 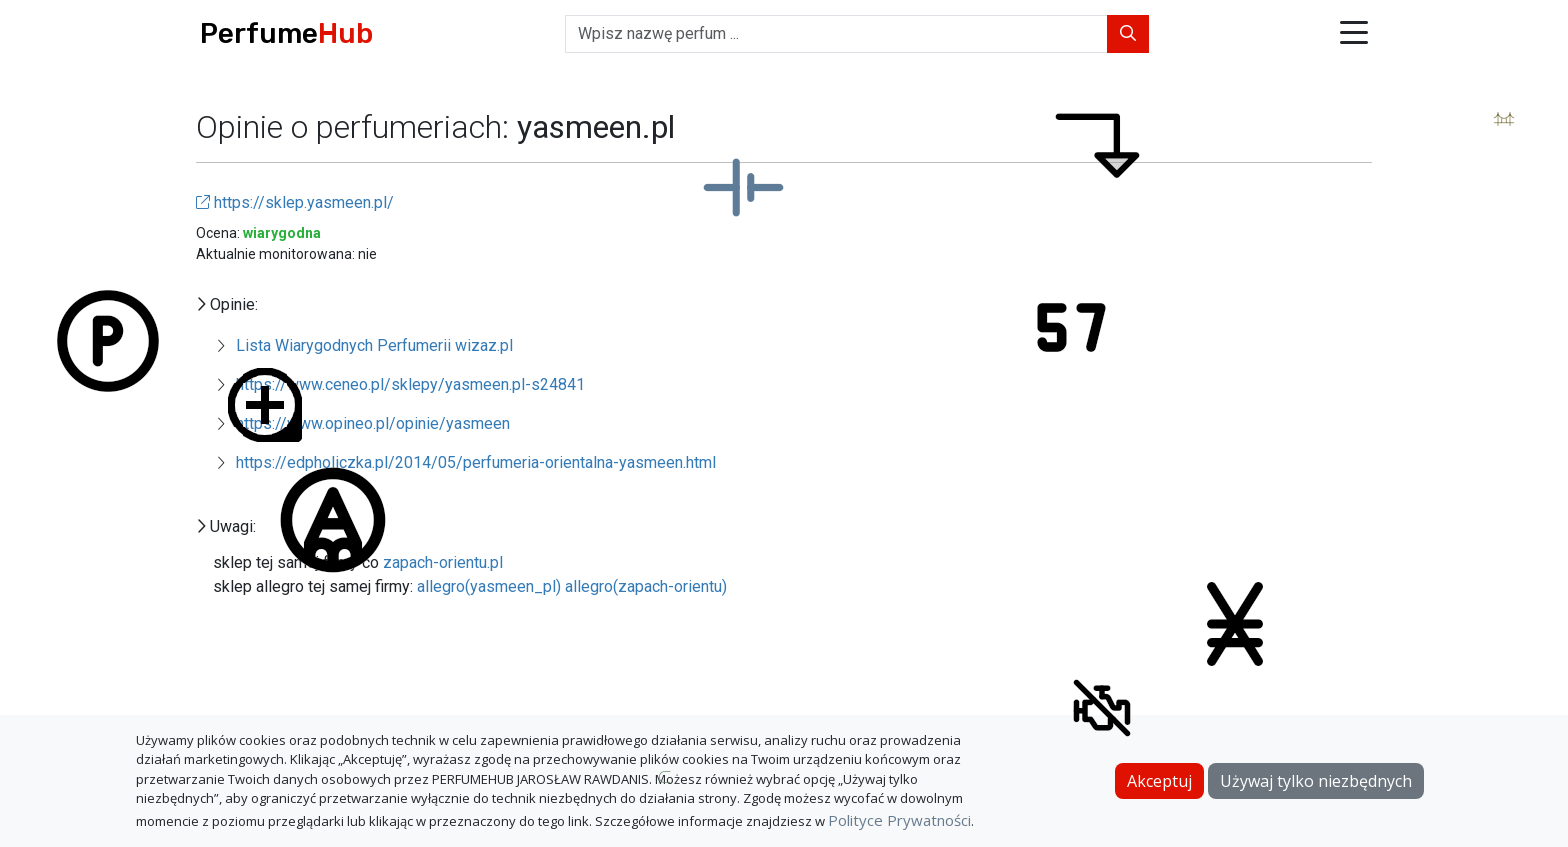 What do you see at coordinates (1102, 708) in the screenshot?
I see `engine disabled or turned off` at bounding box center [1102, 708].